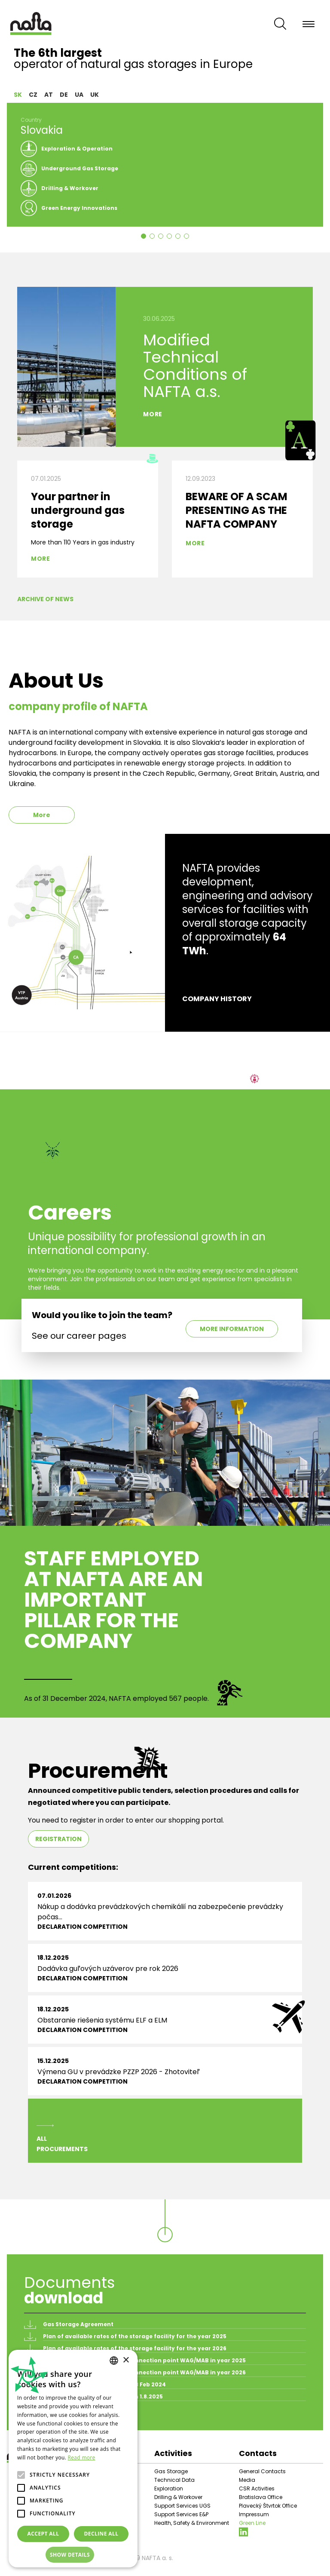  Describe the element at coordinates (52, 1150) in the screenshot. I see `equip a tribal accessory or amulet` at that location.